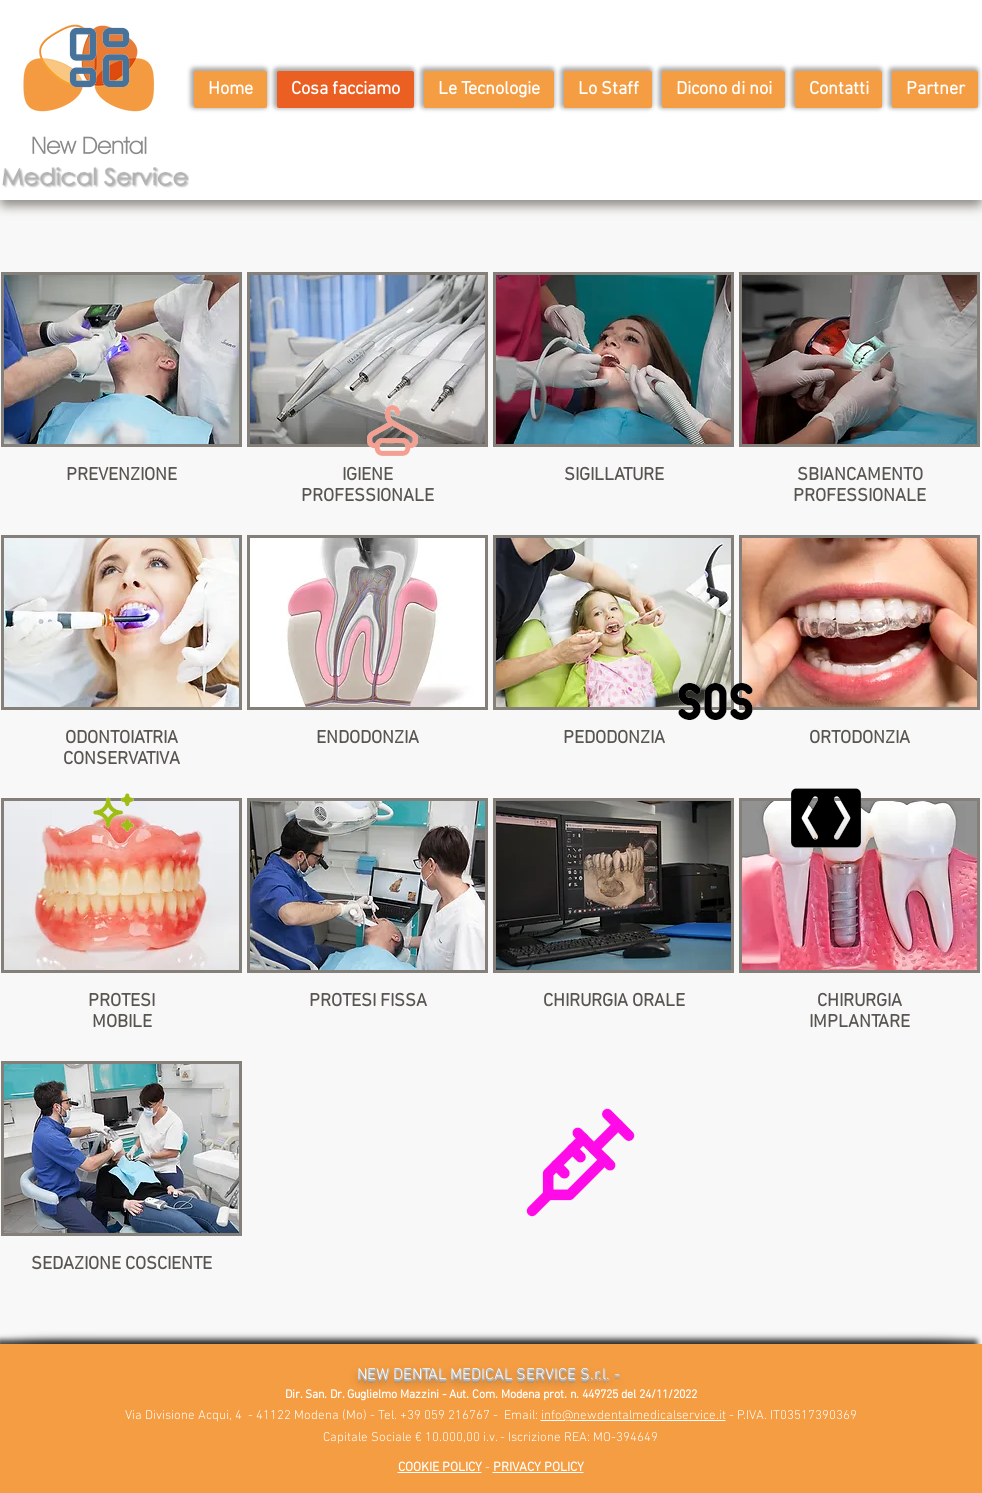 The image size is (982, 1493). Describe the element at coordinates (392, 430) in the screenshot. I see `access wardrobe or clothing options` at that location.